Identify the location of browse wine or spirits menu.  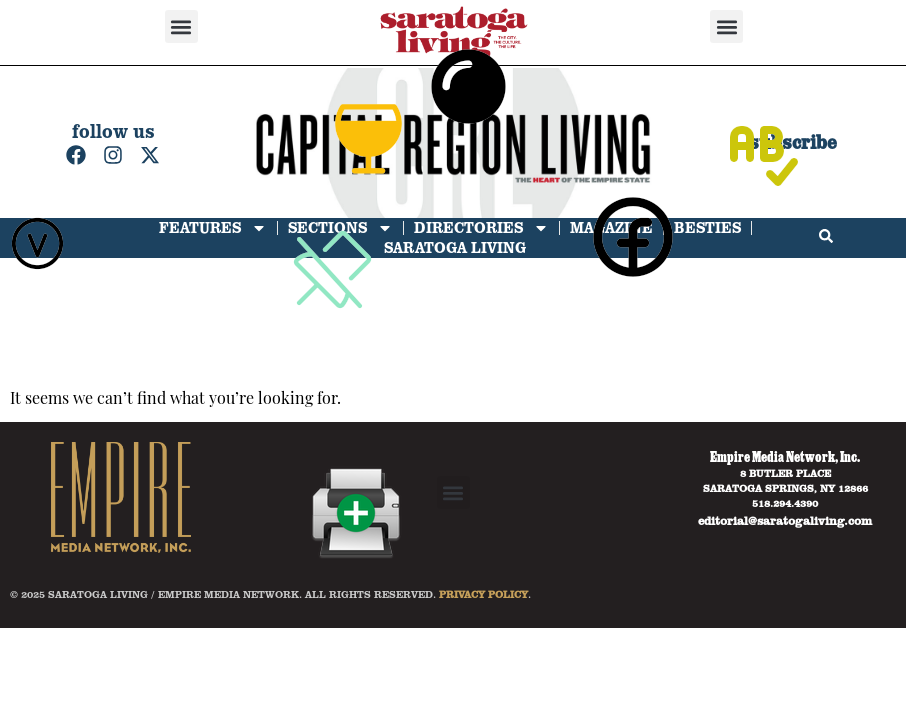
(368, 137).